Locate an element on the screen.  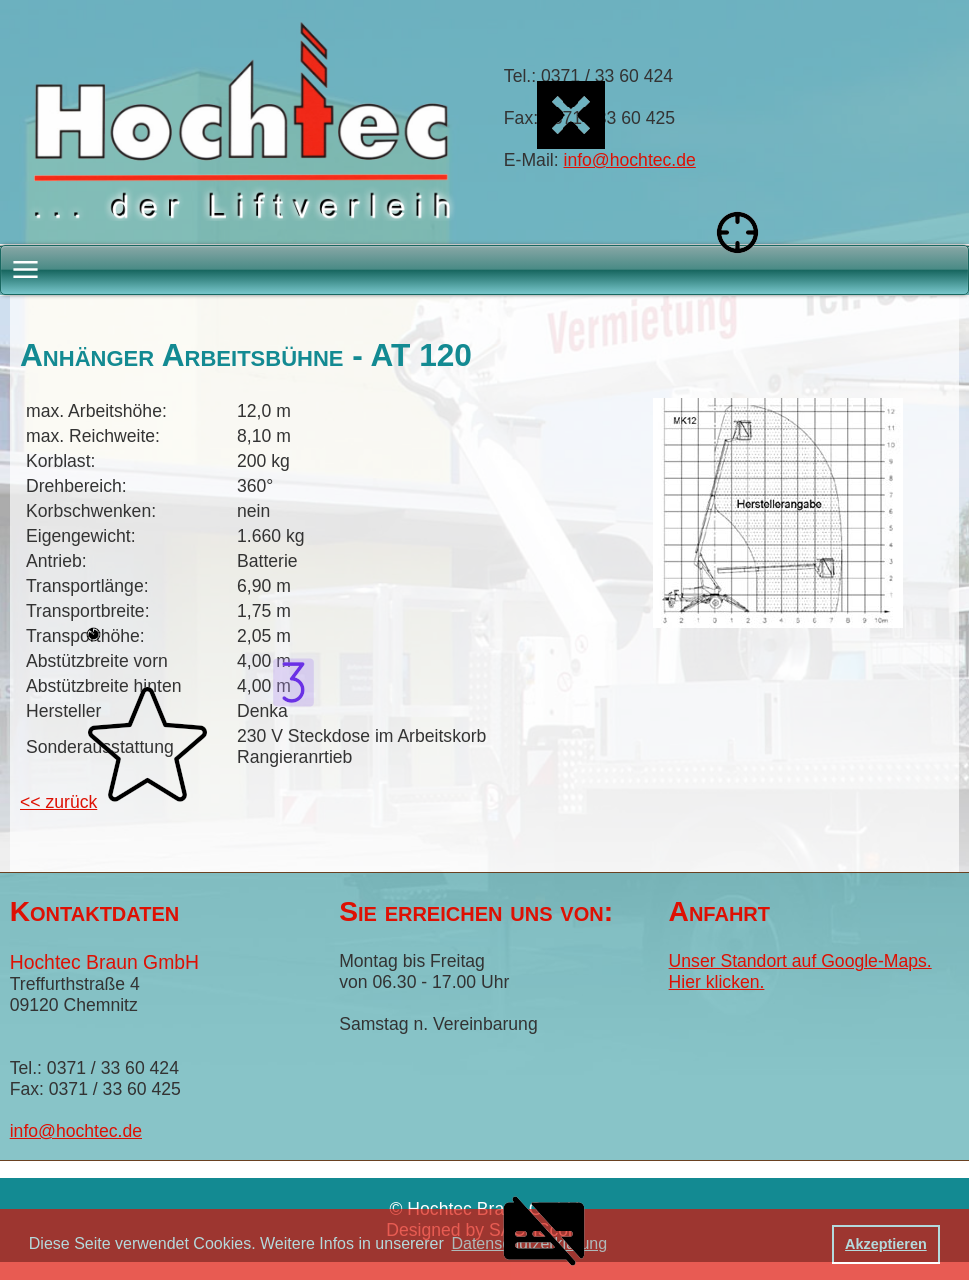
set or view a countdown timer is located at coordinates (93, 634).